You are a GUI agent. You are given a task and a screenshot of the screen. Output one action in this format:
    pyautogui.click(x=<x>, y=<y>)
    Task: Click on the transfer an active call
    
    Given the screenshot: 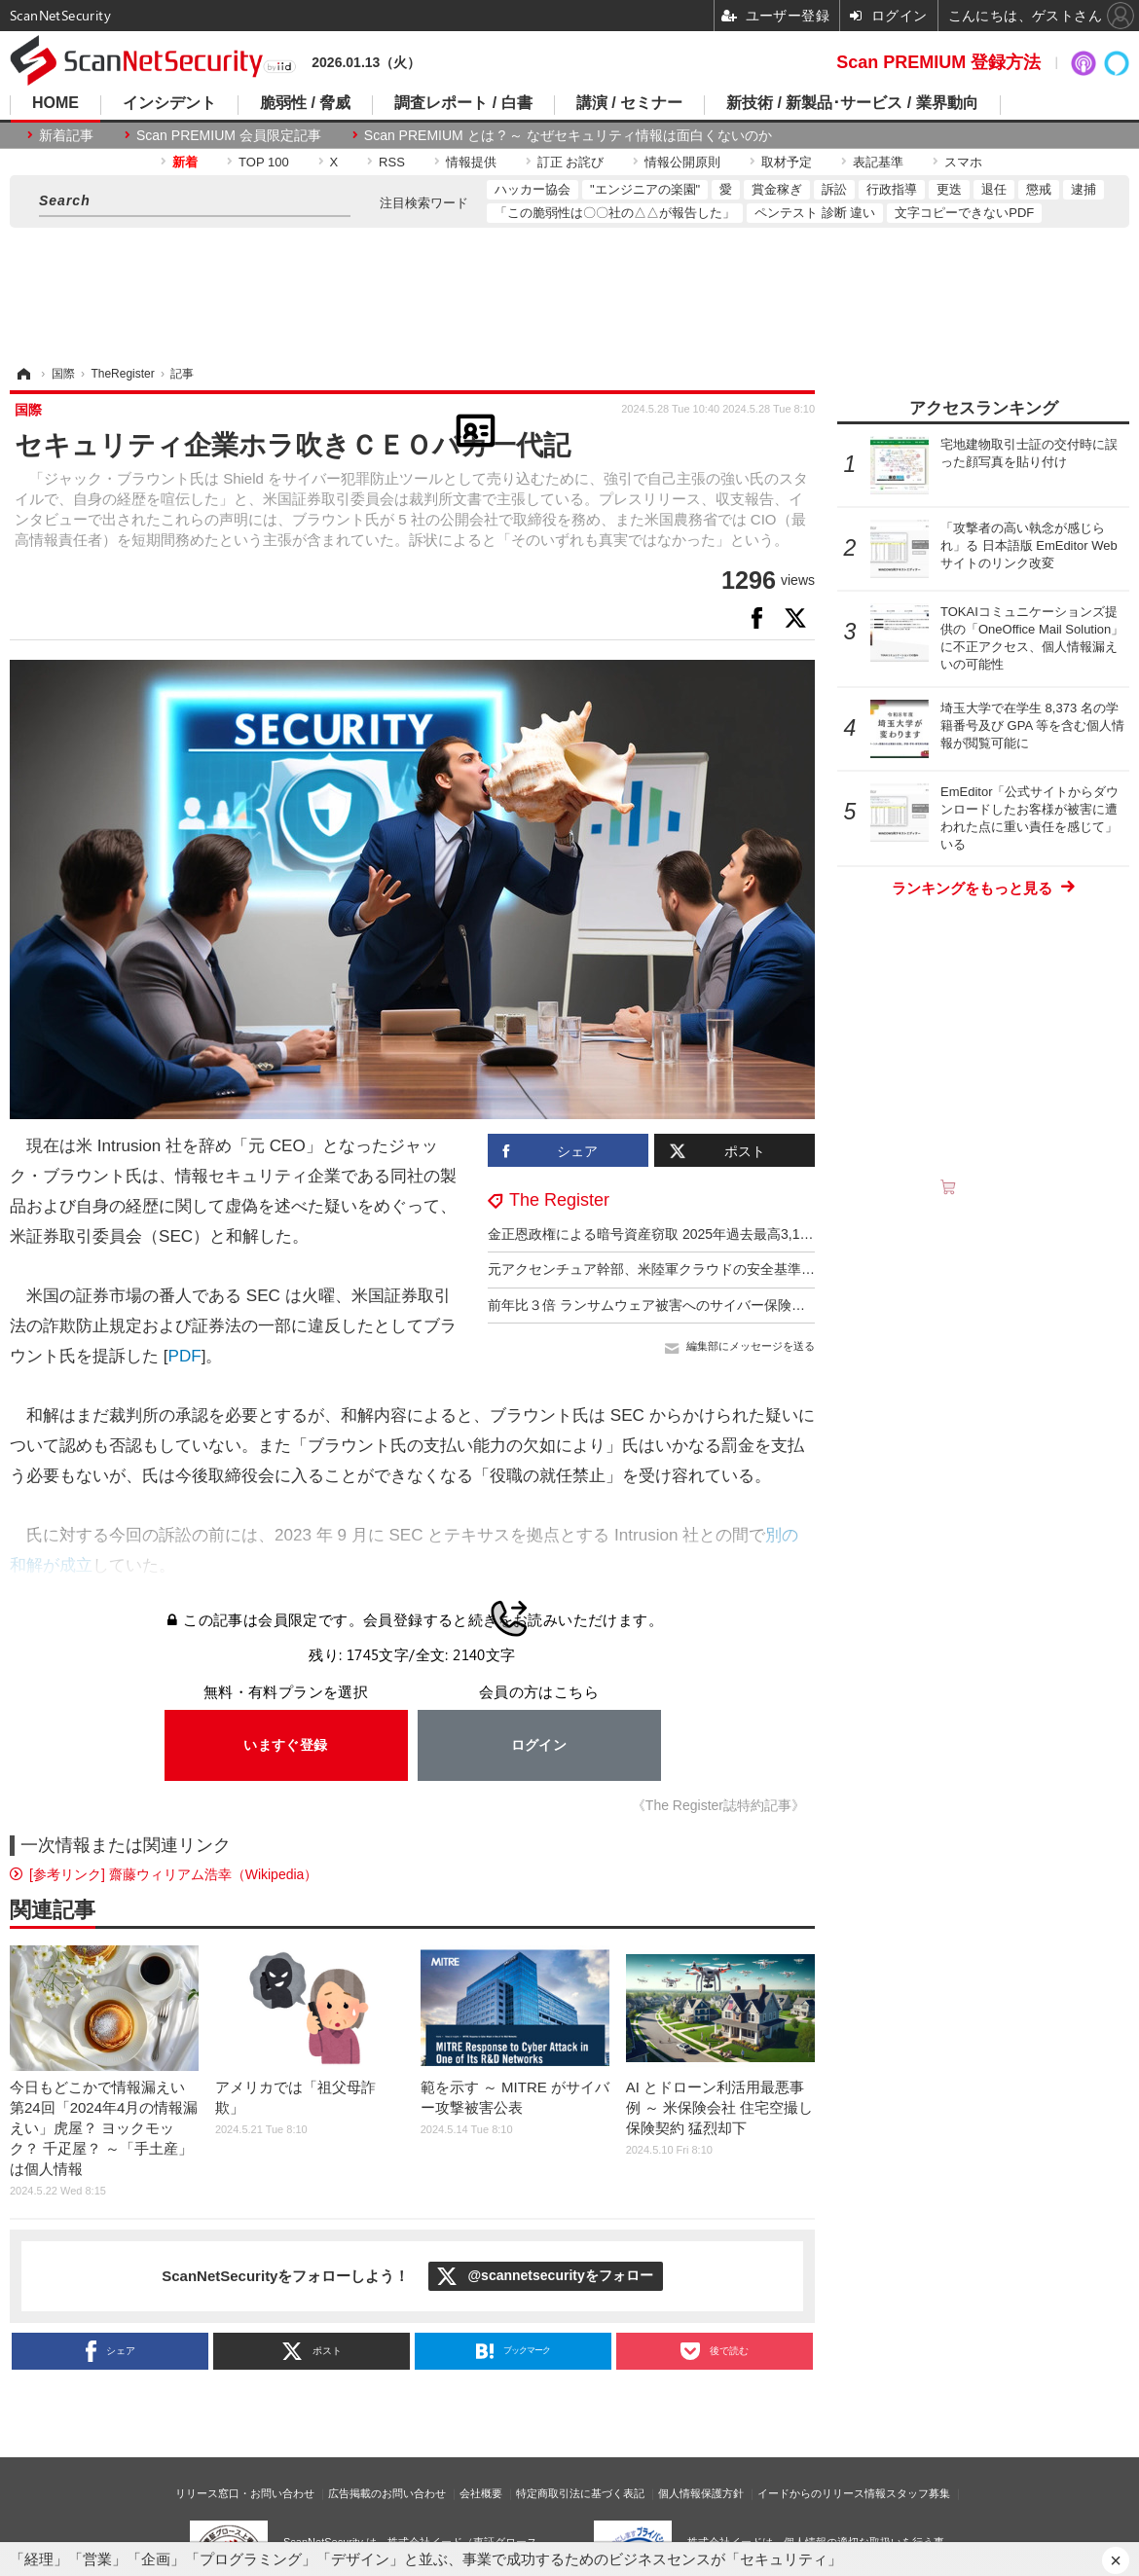 What is the action you would take?
    pyautogui.click(x=509, y=1617)
    